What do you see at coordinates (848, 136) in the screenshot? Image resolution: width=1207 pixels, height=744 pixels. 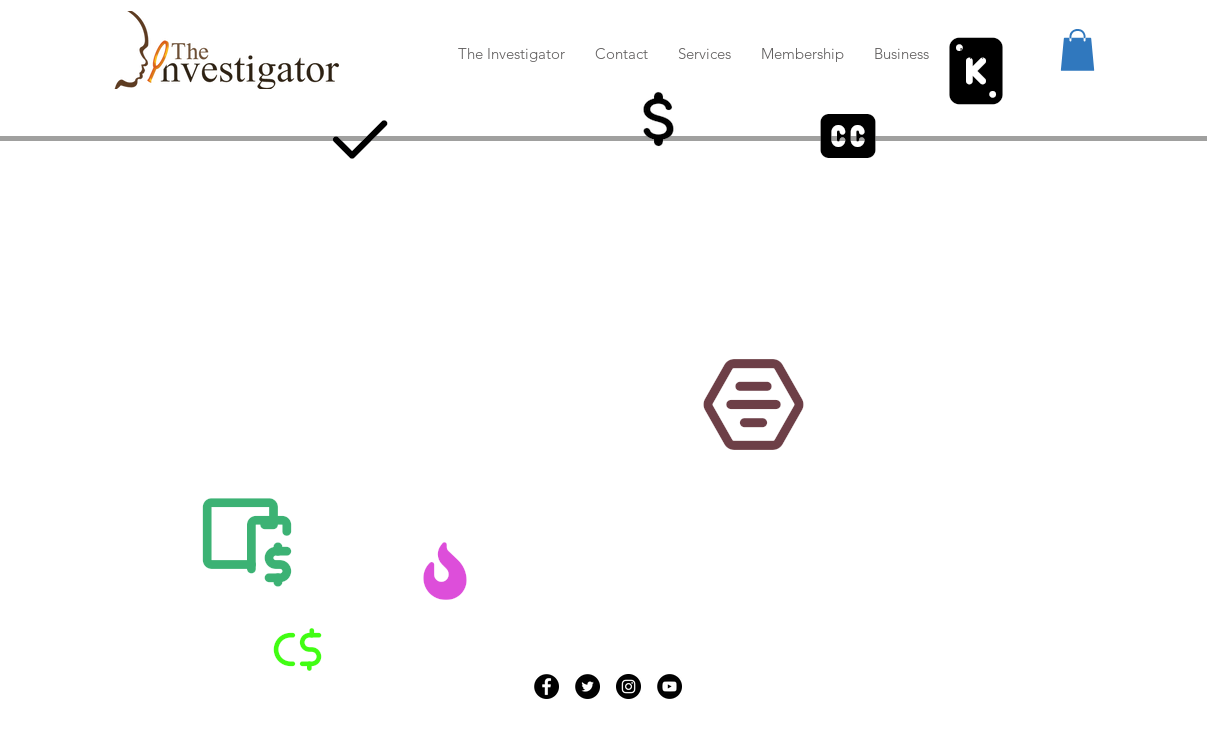 I see `enable closed captions` at bounding box center [848, 136].